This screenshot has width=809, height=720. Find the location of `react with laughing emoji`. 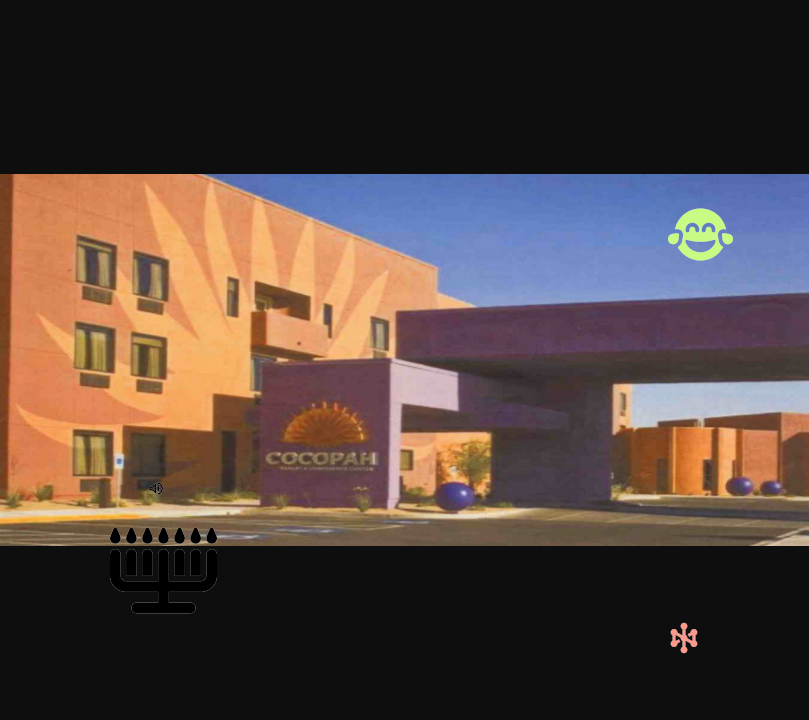

react with laughing emoji is located at coordinates (700, 234).